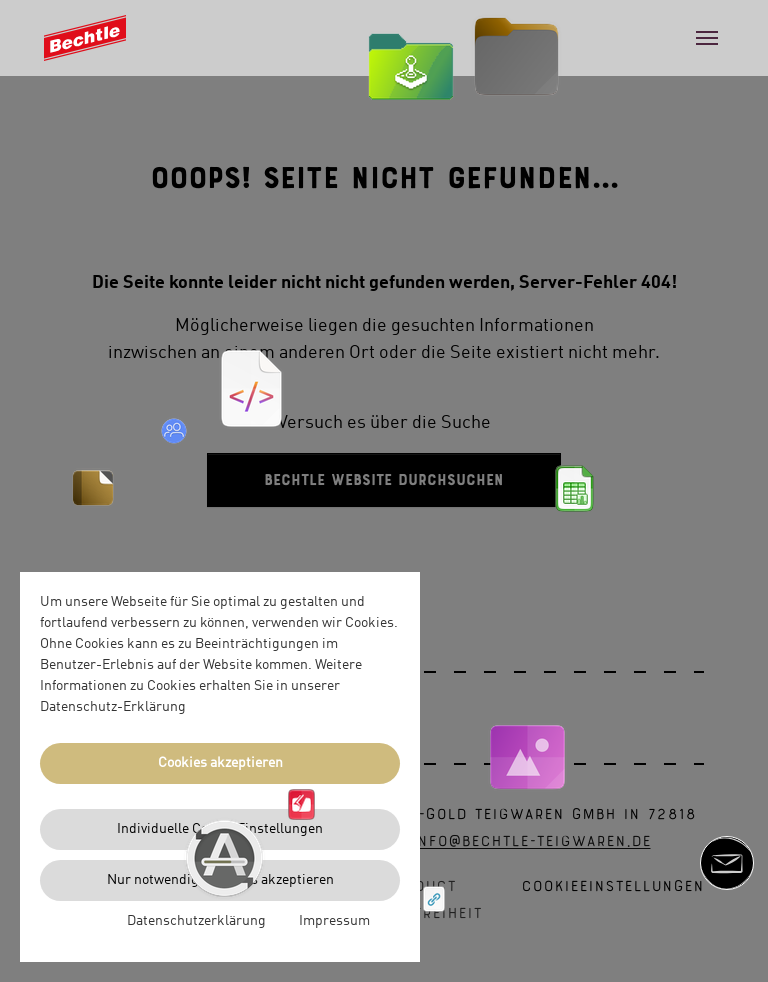 The image size is (768, 982). I want to click on libreoffice calc spreadsheet template file, so click(574, 488).